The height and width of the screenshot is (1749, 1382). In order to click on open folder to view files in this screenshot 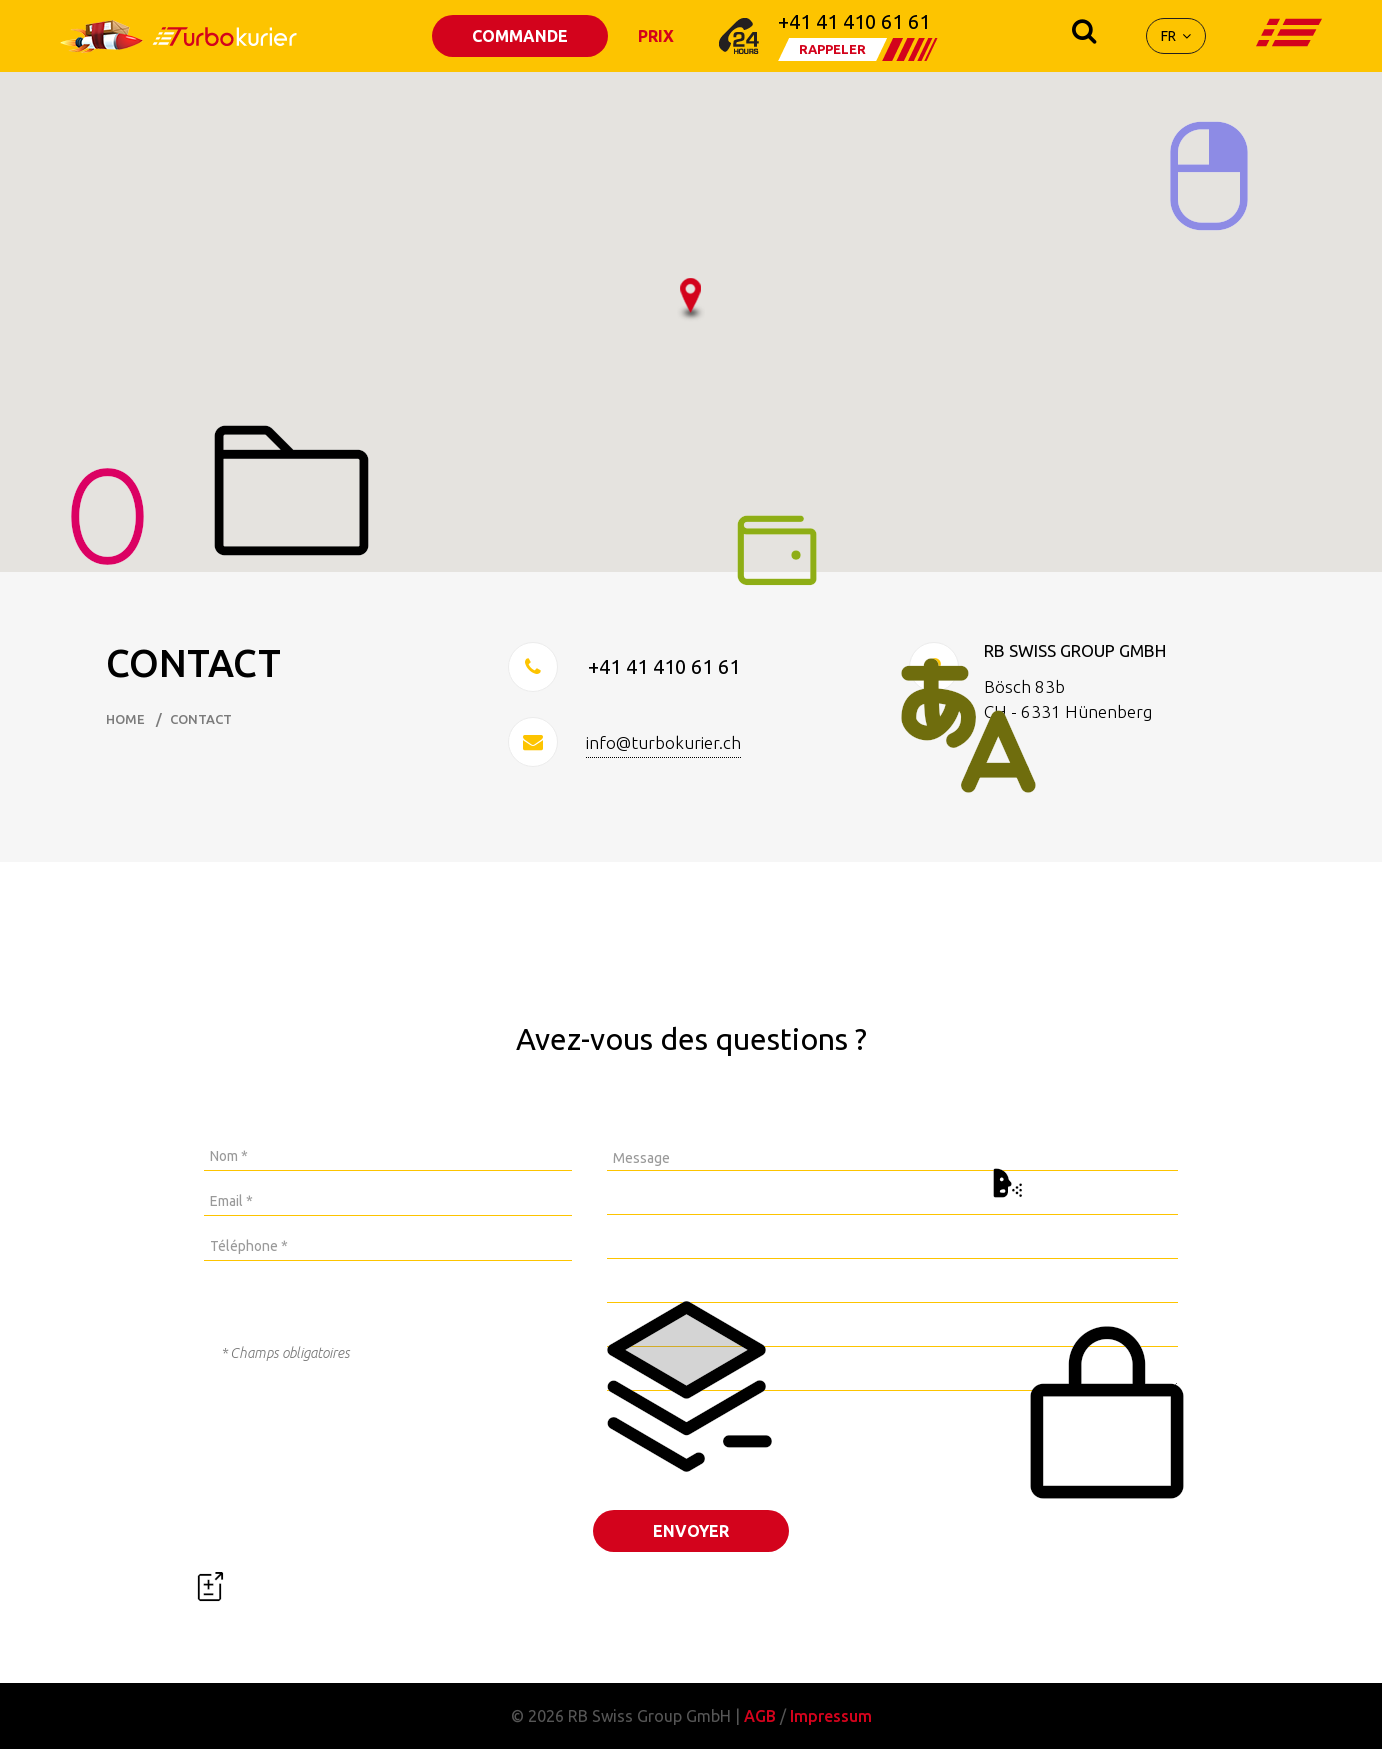, I will do `click(291, 490)`.